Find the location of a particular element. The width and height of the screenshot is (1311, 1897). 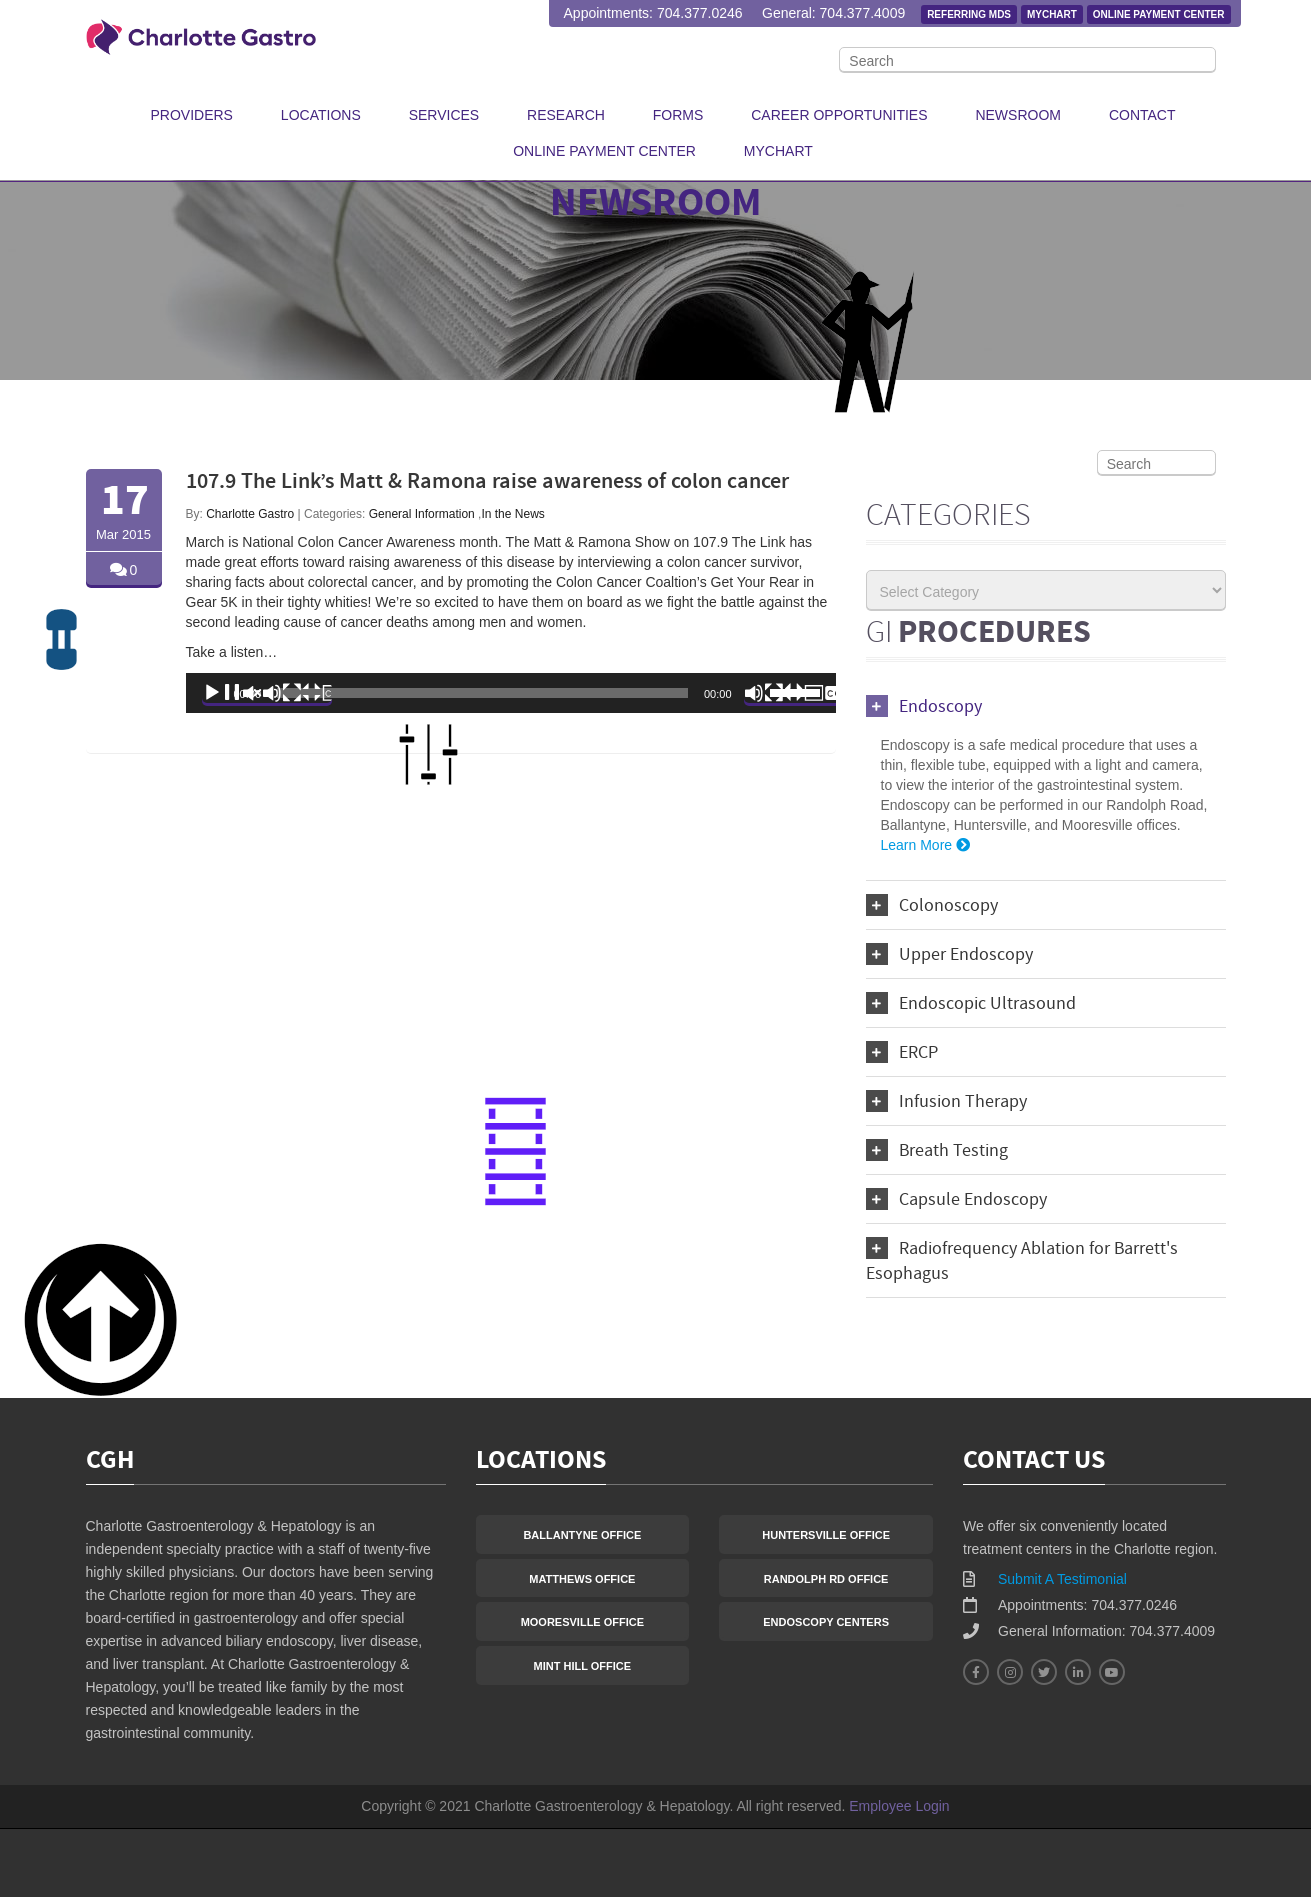

select pikeman unit in strategy game is located at coordinates (867, 341).